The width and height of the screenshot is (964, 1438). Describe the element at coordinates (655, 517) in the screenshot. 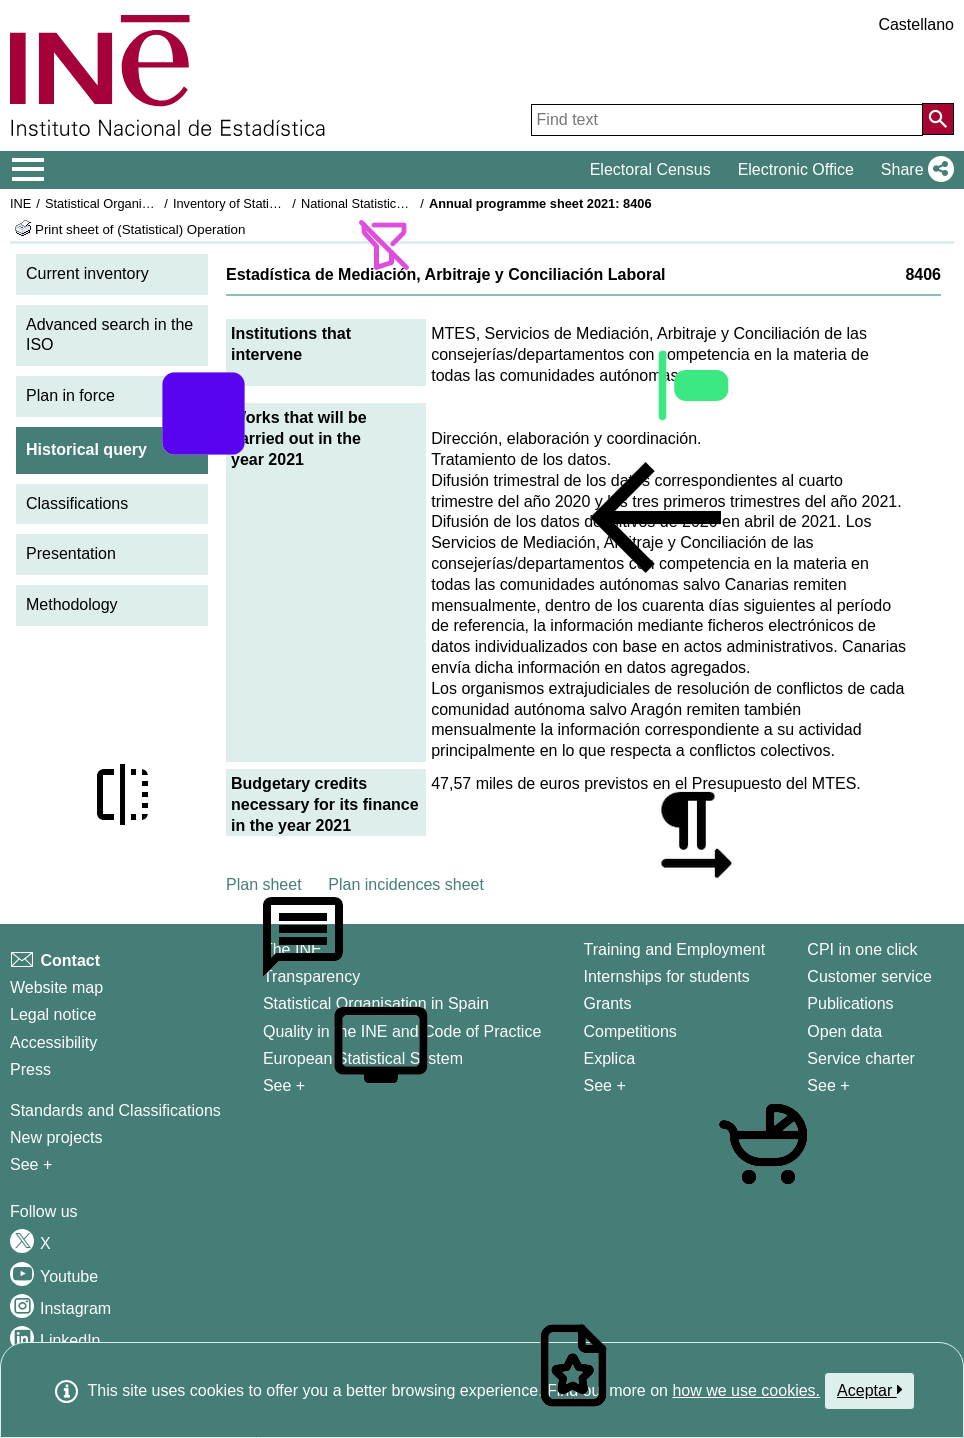

I see `go back to the previous page` at that location.